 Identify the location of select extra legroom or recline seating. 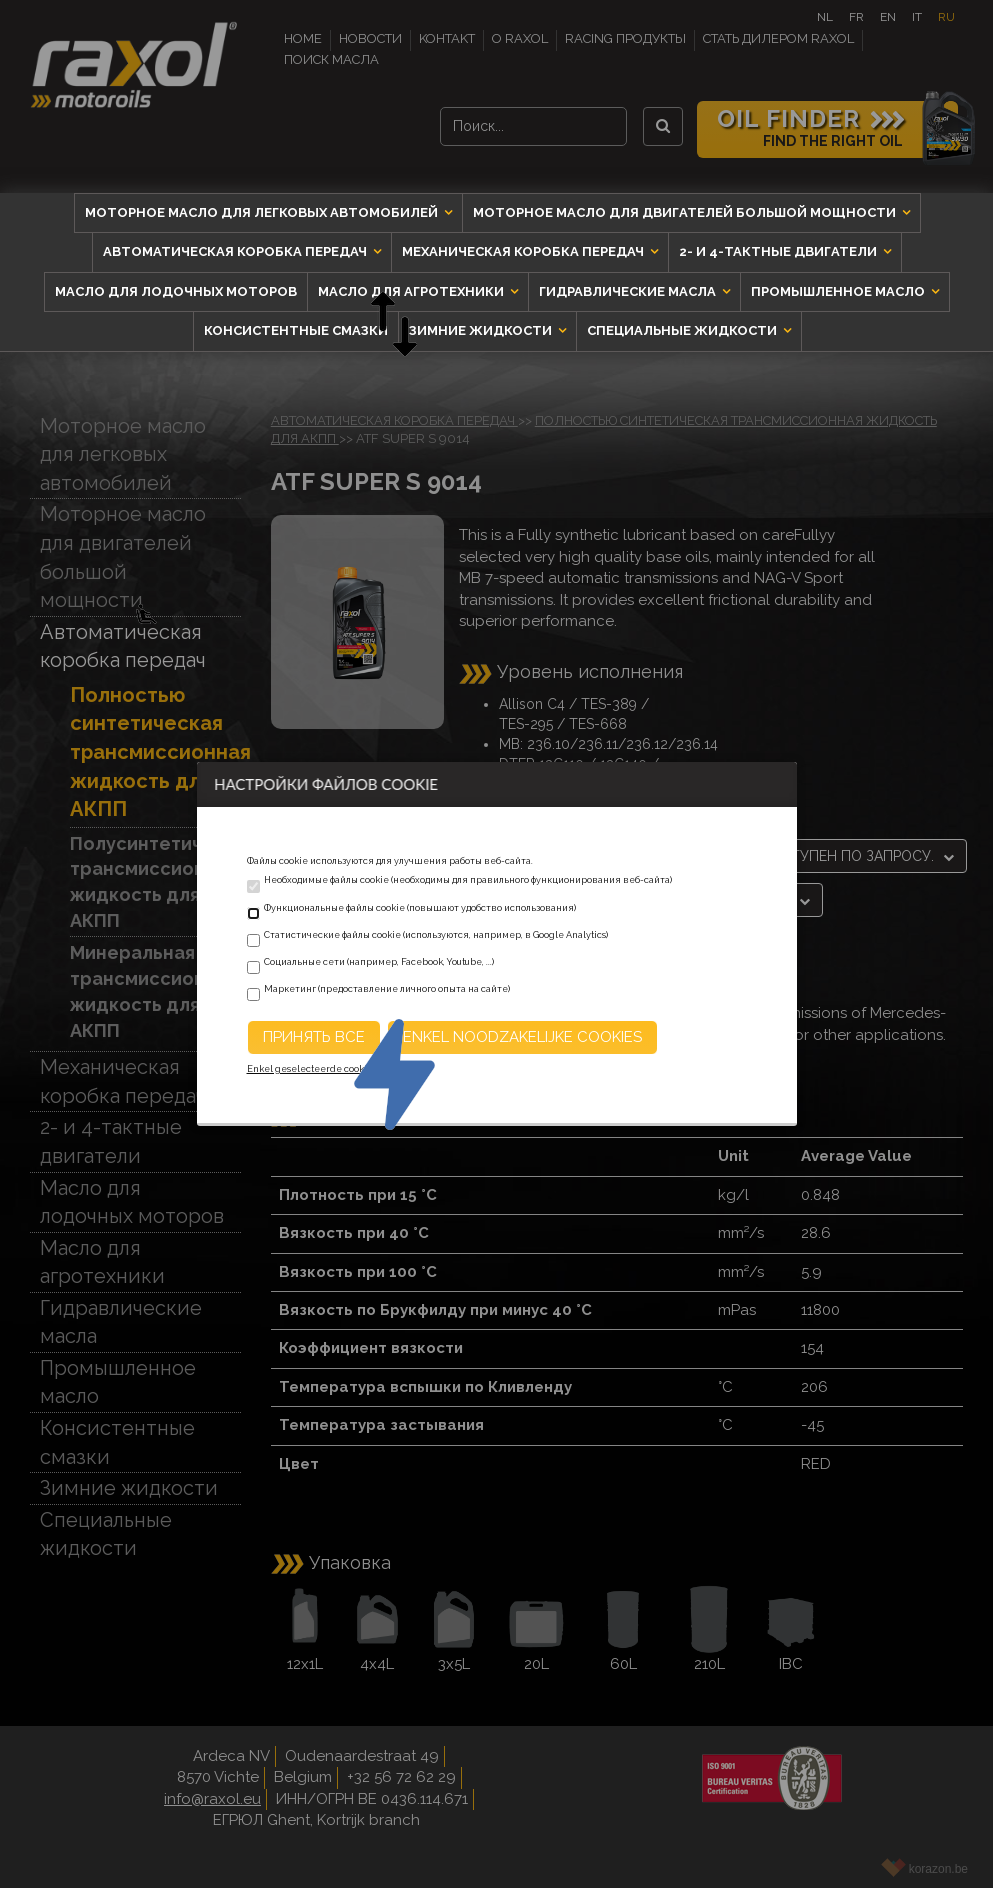
(146, 614).